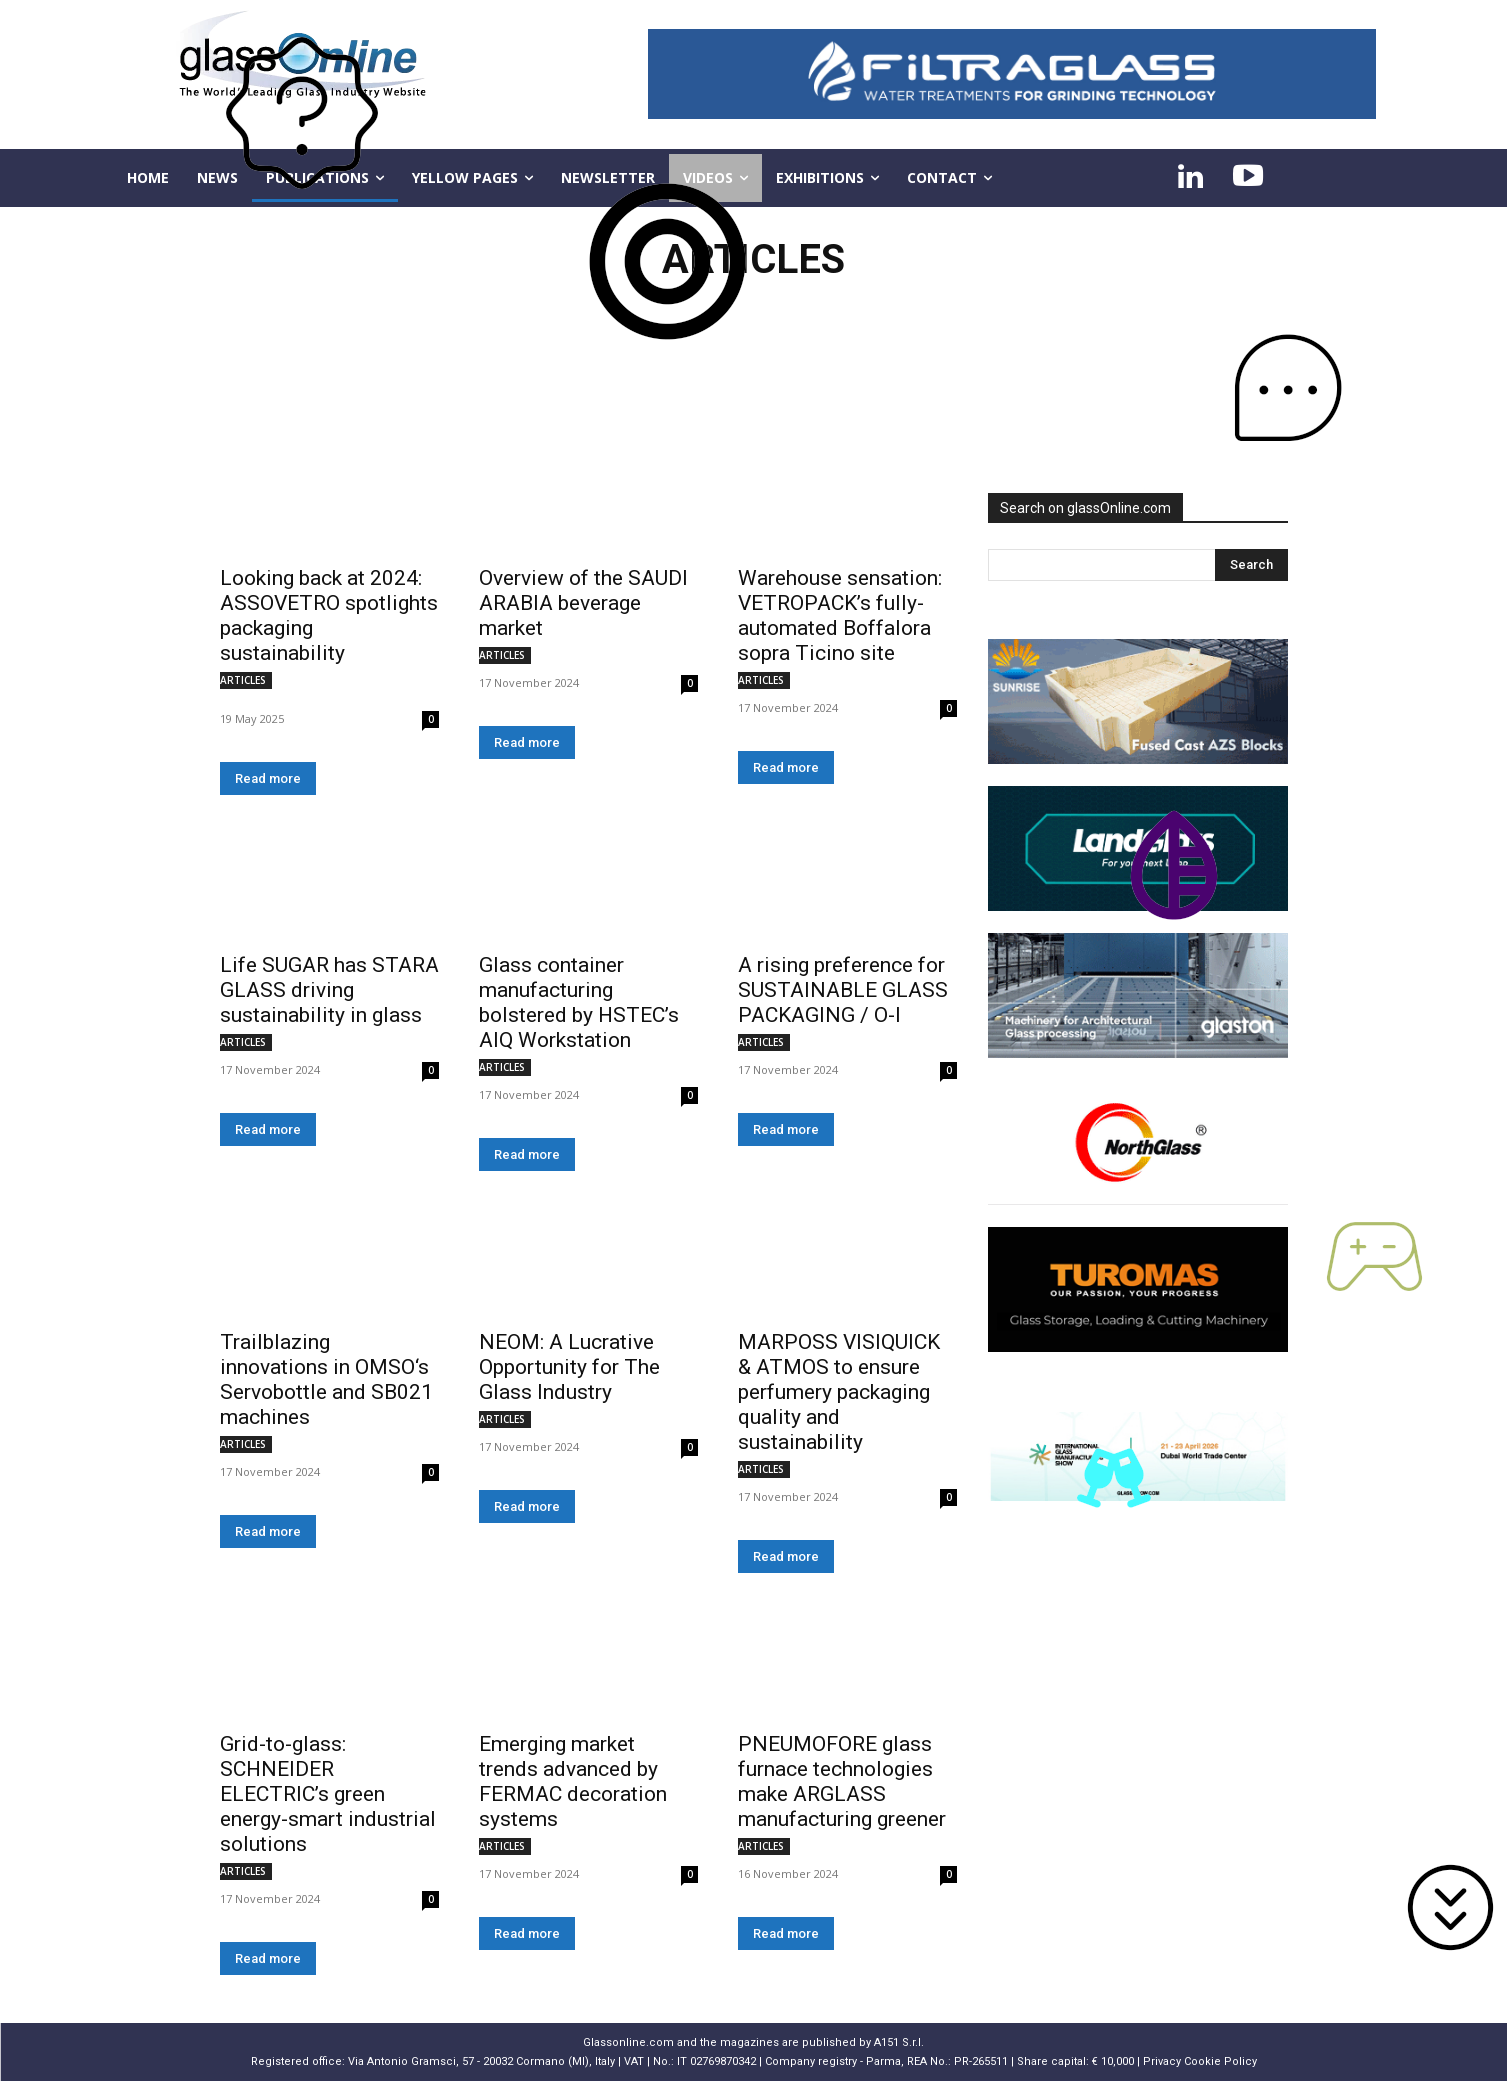  What do you see at coordinates (1450, 1907) in the screenshot?
I see `expand to show more content below` at bounding box center [1450, 1907].